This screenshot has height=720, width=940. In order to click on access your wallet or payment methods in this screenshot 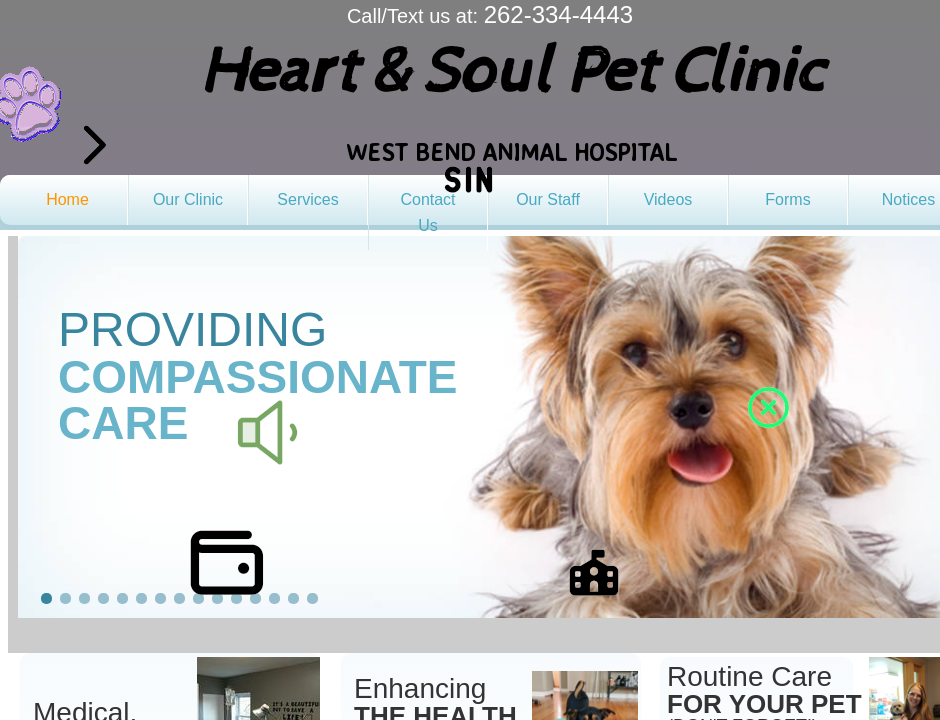, I will do `click(225, 565)`.